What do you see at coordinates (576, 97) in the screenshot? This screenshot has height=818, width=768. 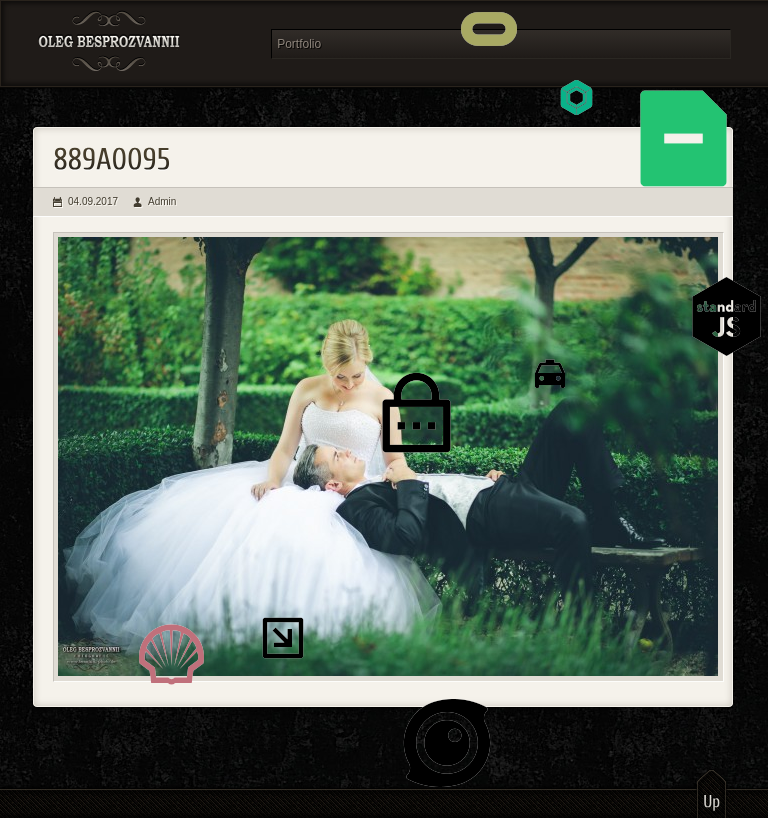 I see `indicates the app uses Jetpack Compose` at bounding box center [576, 97].